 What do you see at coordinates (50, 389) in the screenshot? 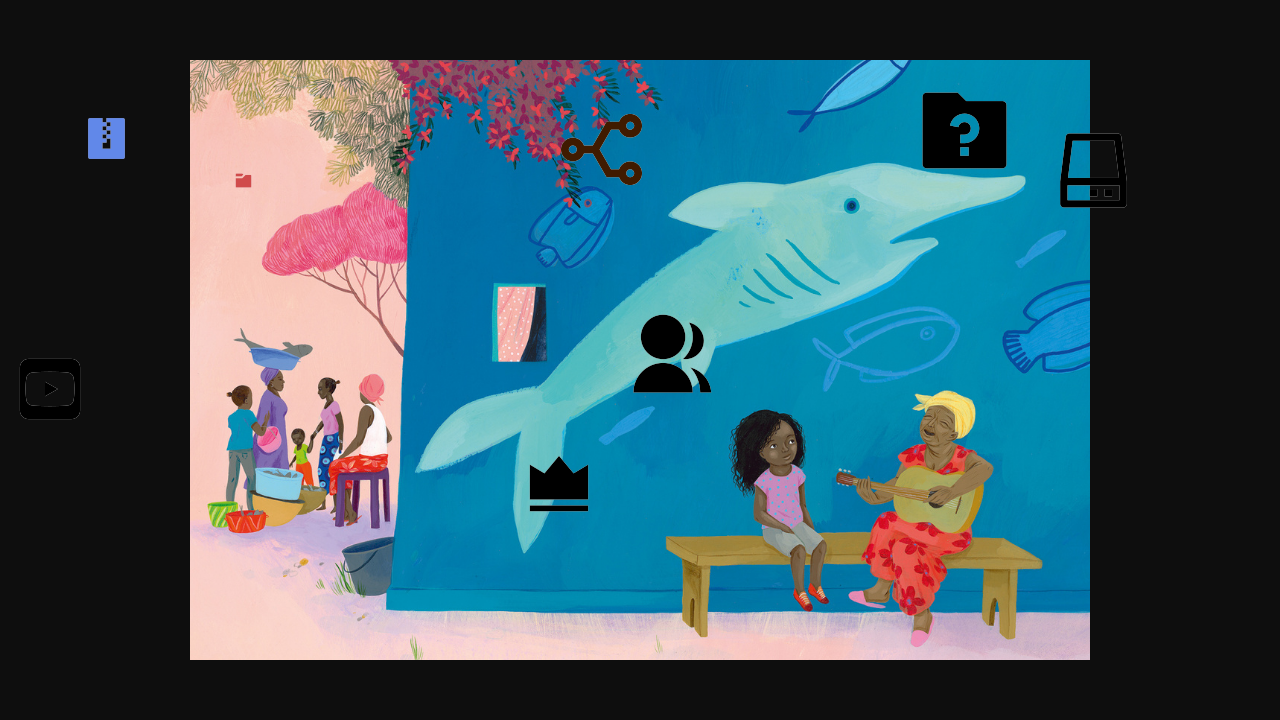
I see `open YouTube app` at bounding box center [50, 389].